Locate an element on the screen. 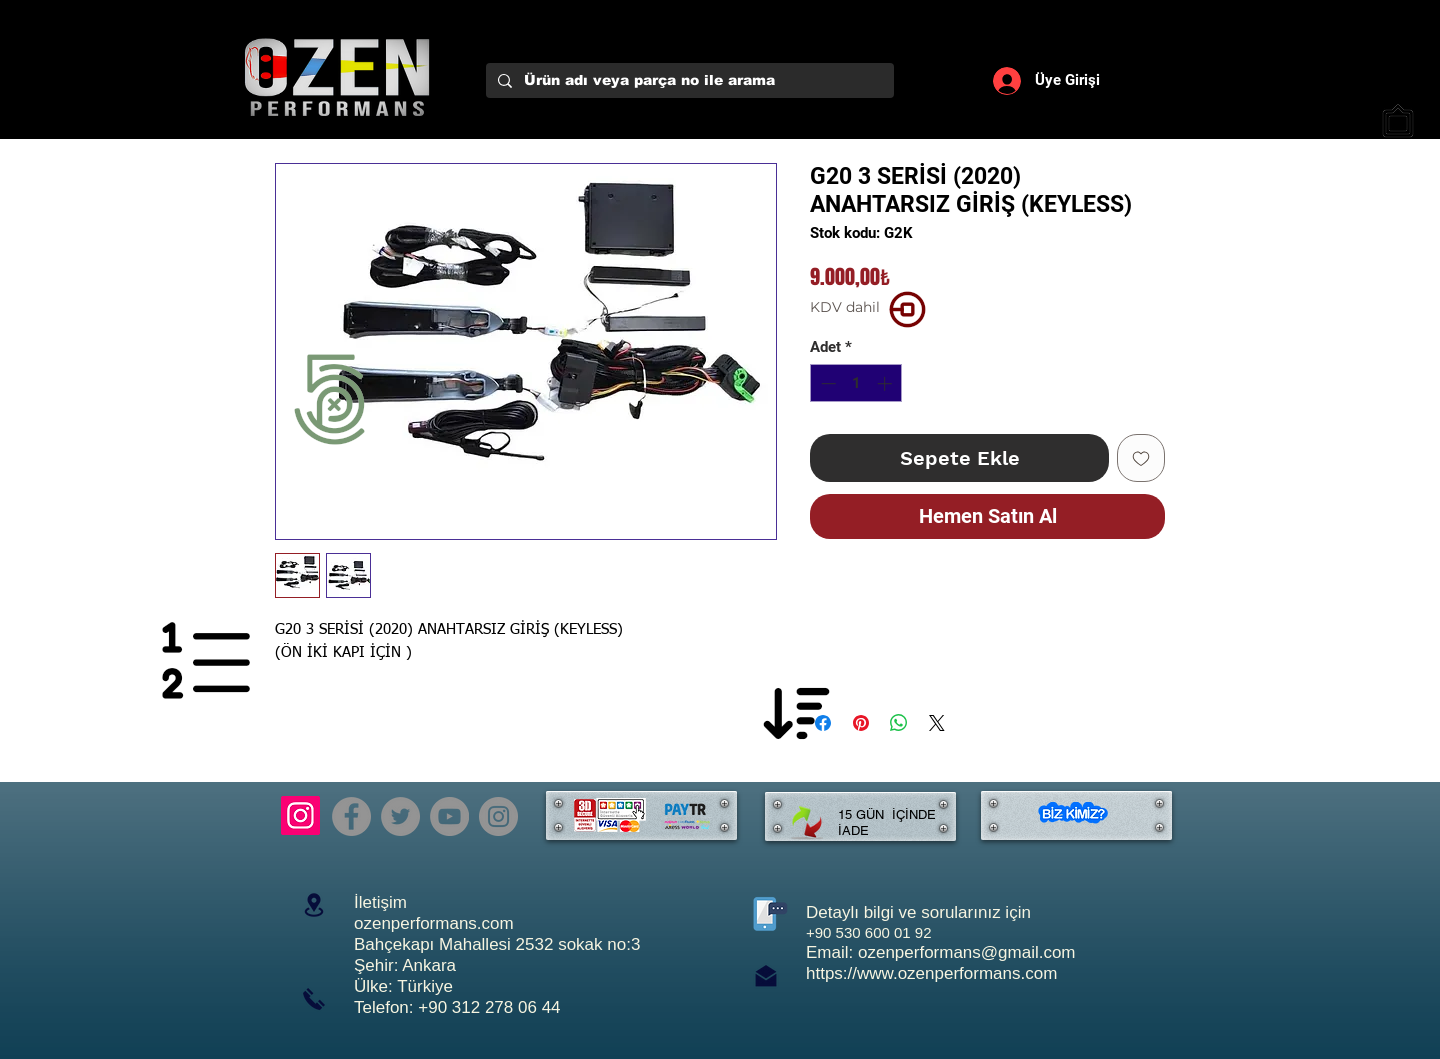 This screenshot has width=1440, height=1059. open the Uber app is located at coordinates (907, 309).